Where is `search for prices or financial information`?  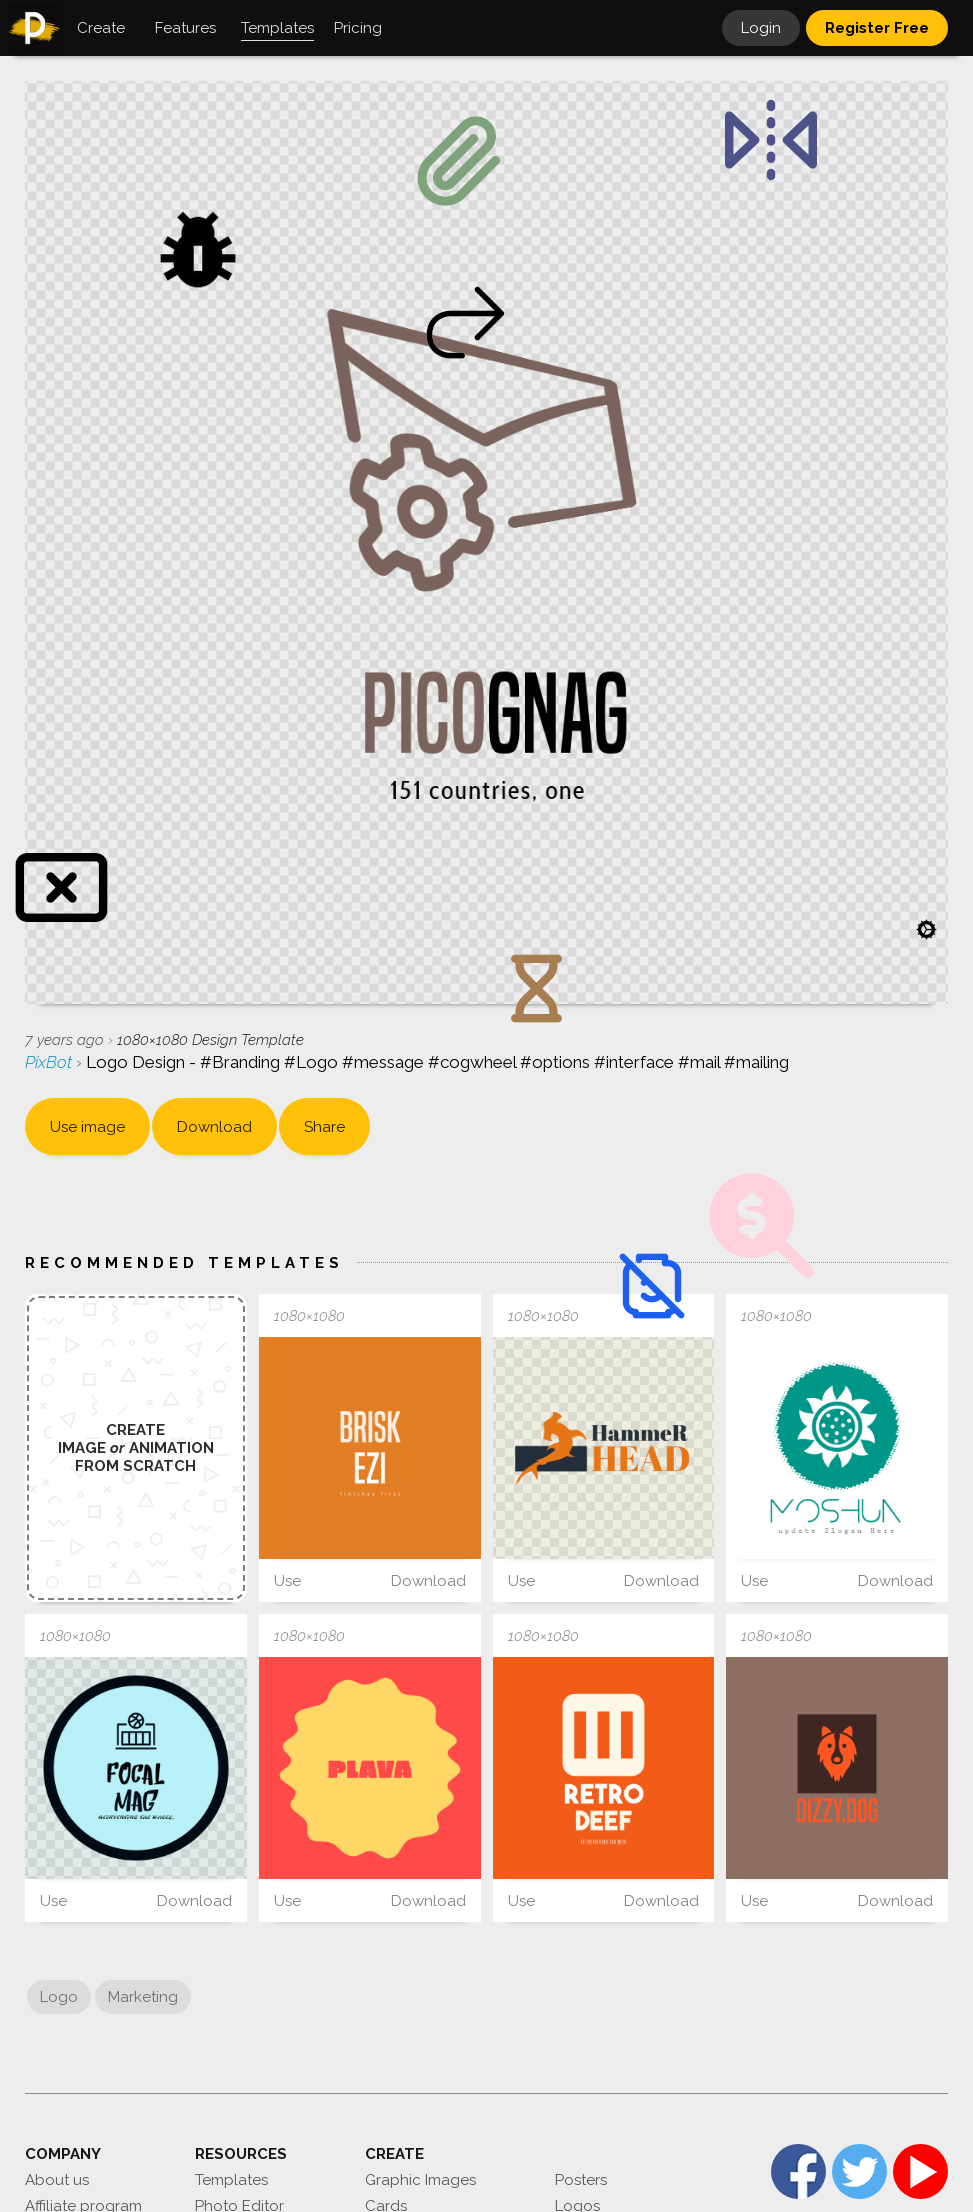
search for prices or financial information is located at coordinates (761, 1225).